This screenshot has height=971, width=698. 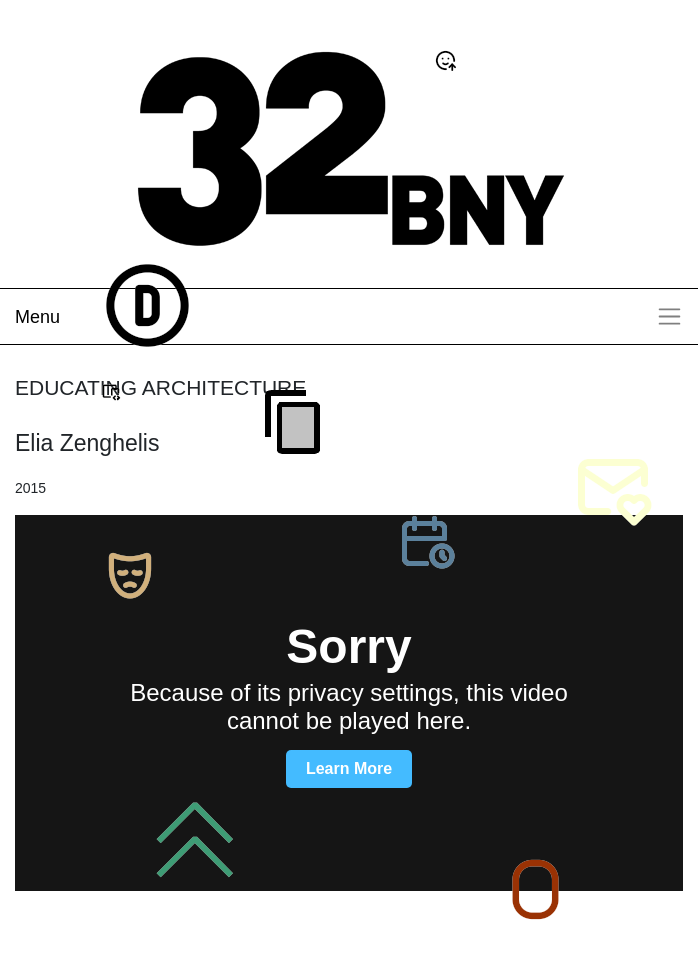 What do you see at coordinates (294, 422) in the screenshot?
I see `copy to clipboard` at bounding box center [294, 422].